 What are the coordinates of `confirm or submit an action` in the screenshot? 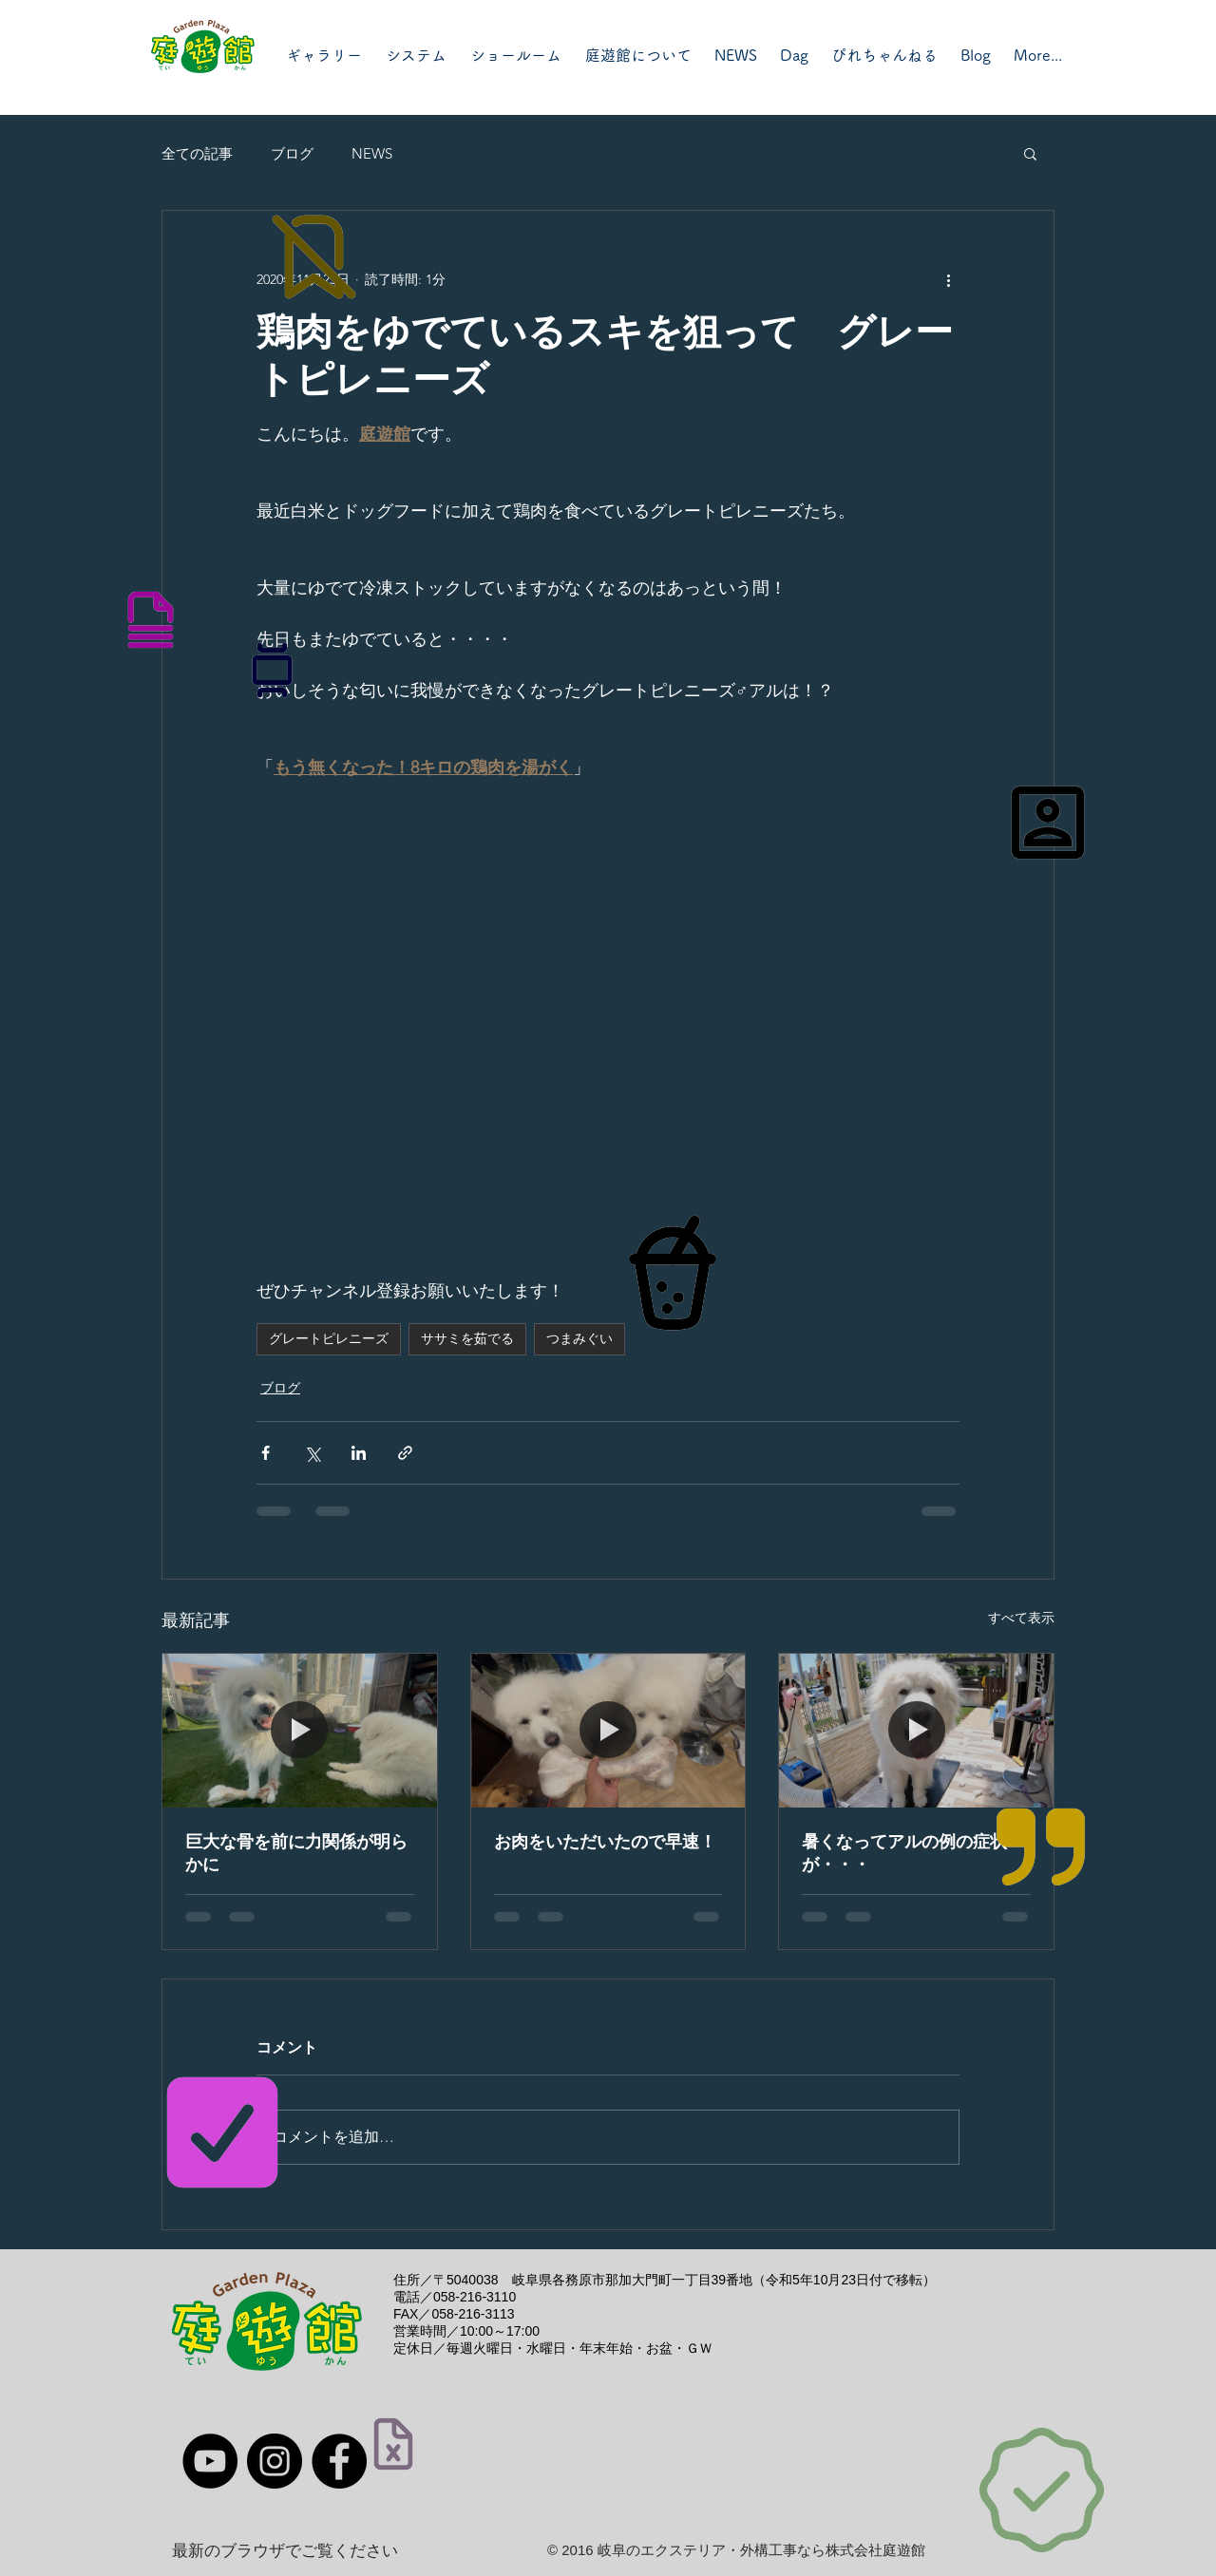 It's located at (222, 2132).